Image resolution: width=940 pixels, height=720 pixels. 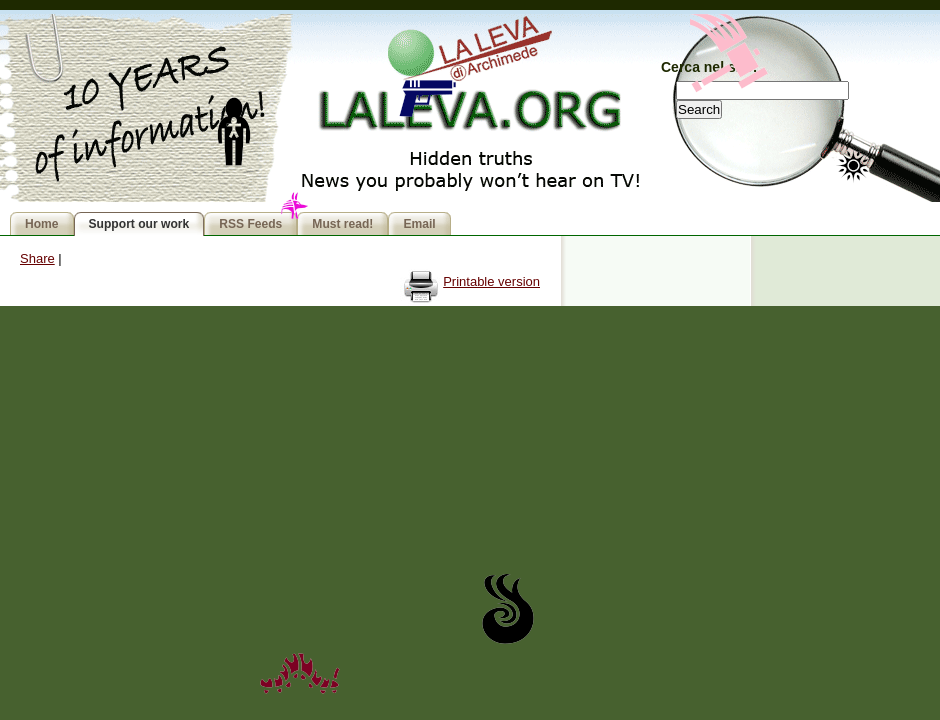 I want to click on view garden pests or insects in a nature game, so click(x=299, y=673).